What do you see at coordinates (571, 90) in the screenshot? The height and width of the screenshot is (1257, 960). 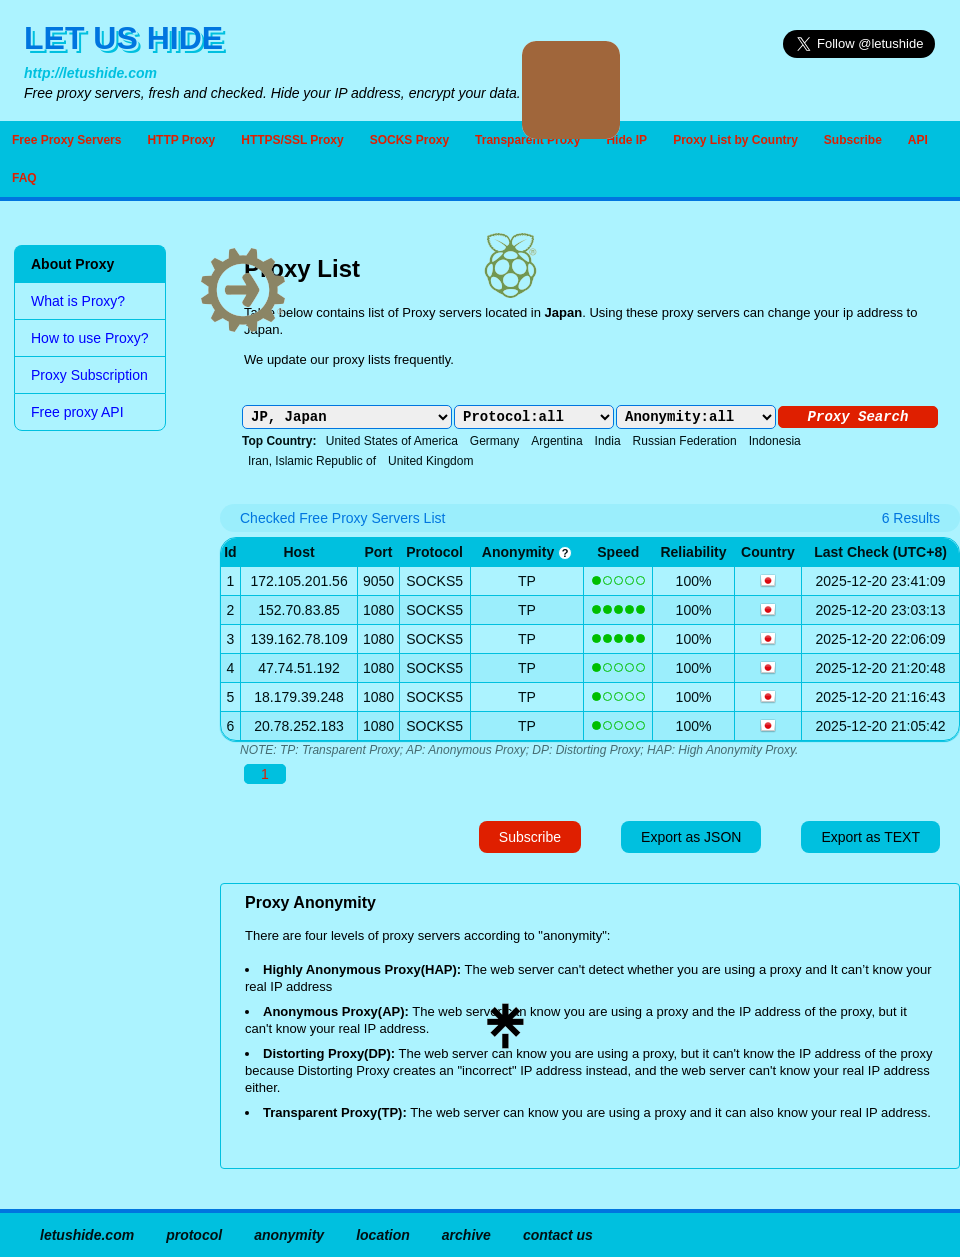 I see `stop media playback` at bounding box center [571, 90].